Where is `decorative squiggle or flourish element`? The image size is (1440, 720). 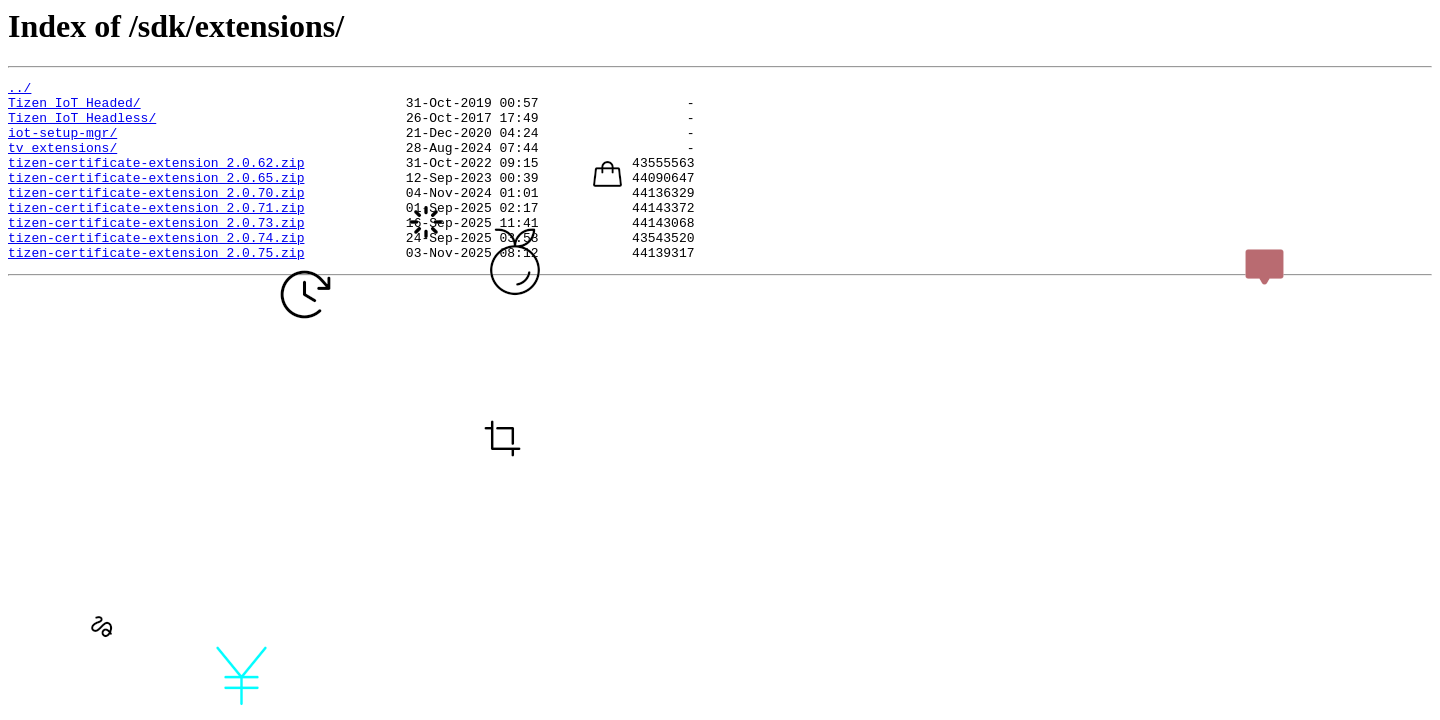
decorative squiggle or flourish element is located at coordinates (101, 626).